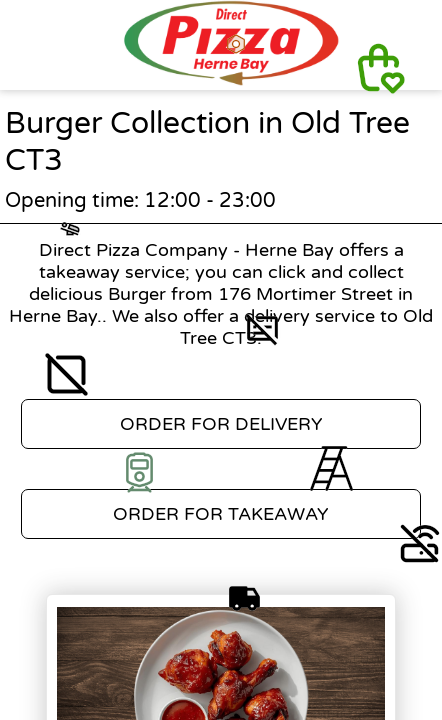 The width and height of the screenshot is (442, 720). Describe the element at coordinates (70, 229) in the screenshot. I see `indicates lie-flat seat availability on flight` at that location.